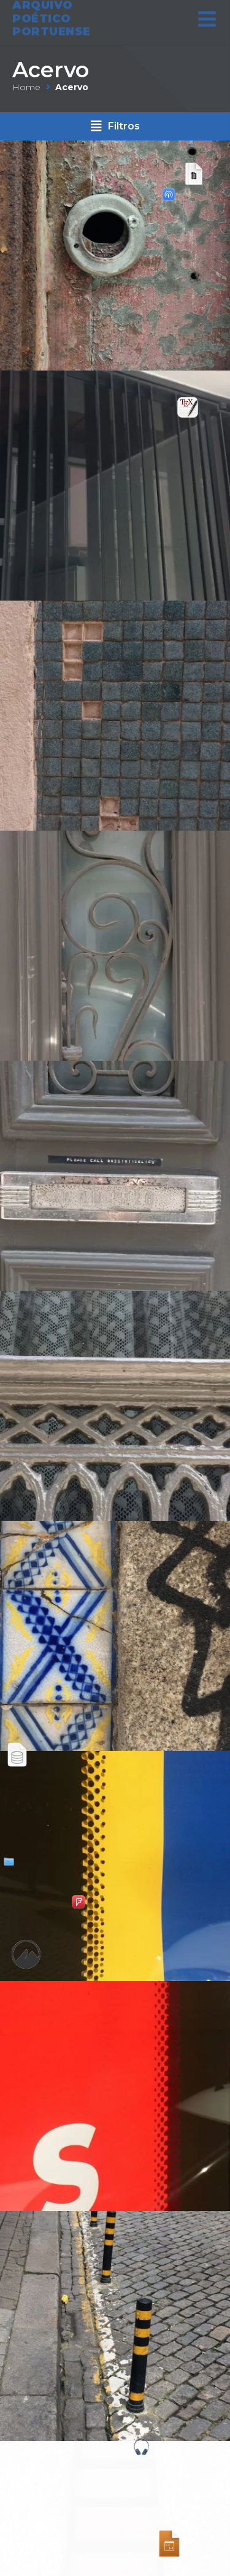  Describe the element at coordinates (9, 1861) in the screenshot. I see `folder containing color picker or eyedropper tool assets` at that location.